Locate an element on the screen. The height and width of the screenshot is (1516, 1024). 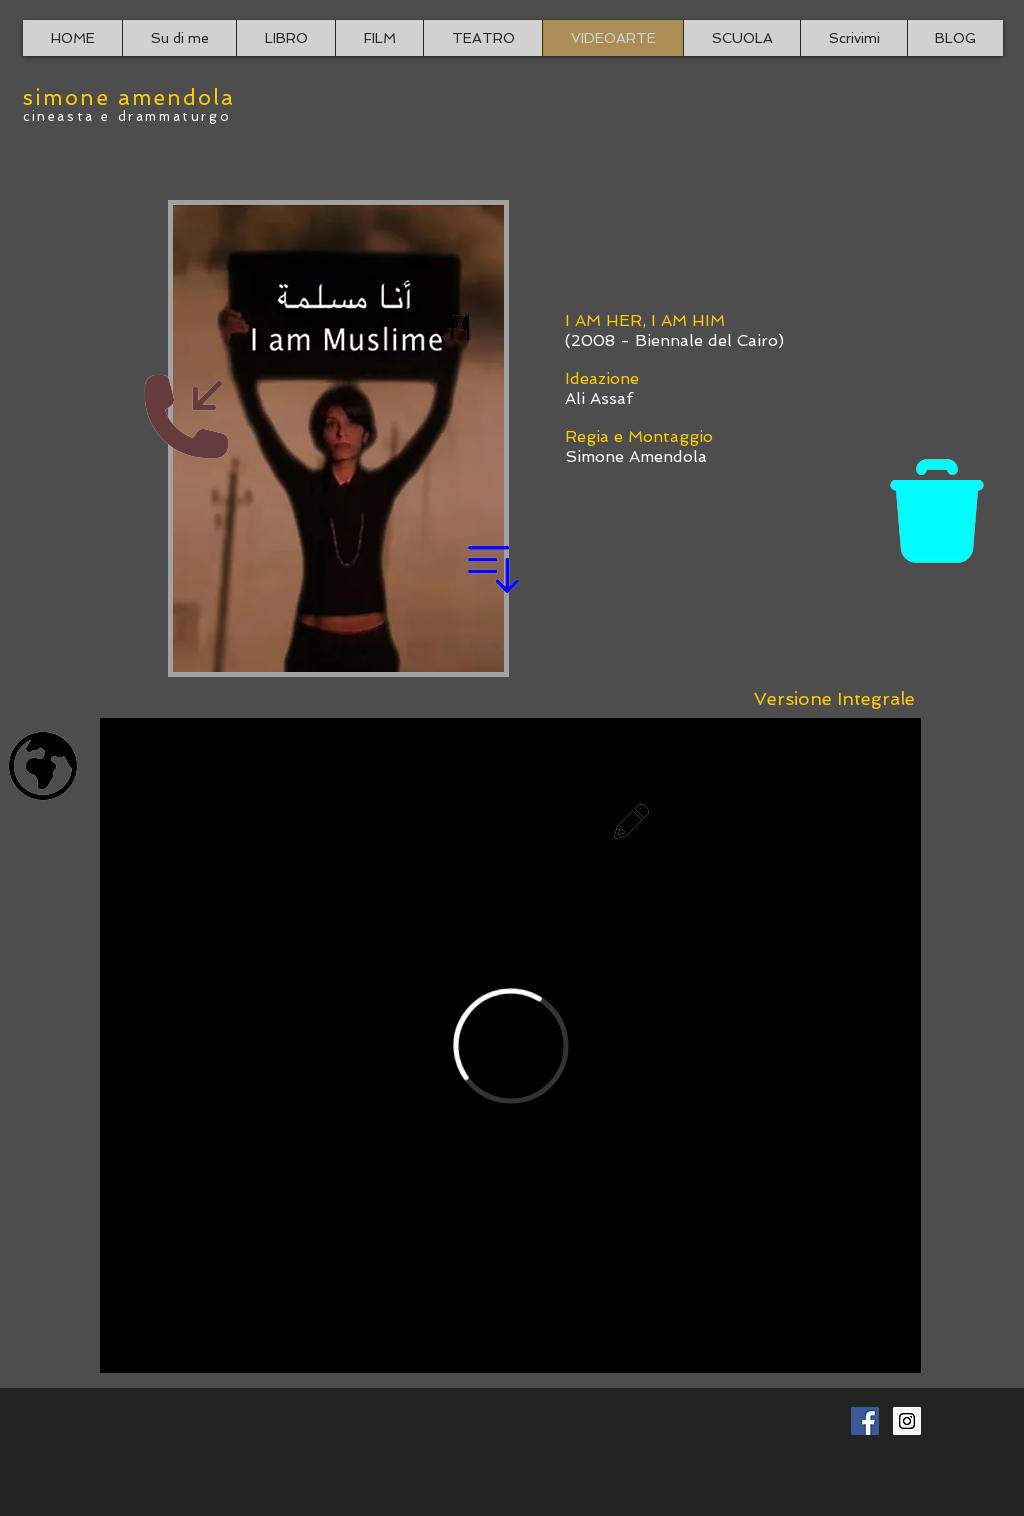
sort list in descending order is located at coordinates (493, 567).